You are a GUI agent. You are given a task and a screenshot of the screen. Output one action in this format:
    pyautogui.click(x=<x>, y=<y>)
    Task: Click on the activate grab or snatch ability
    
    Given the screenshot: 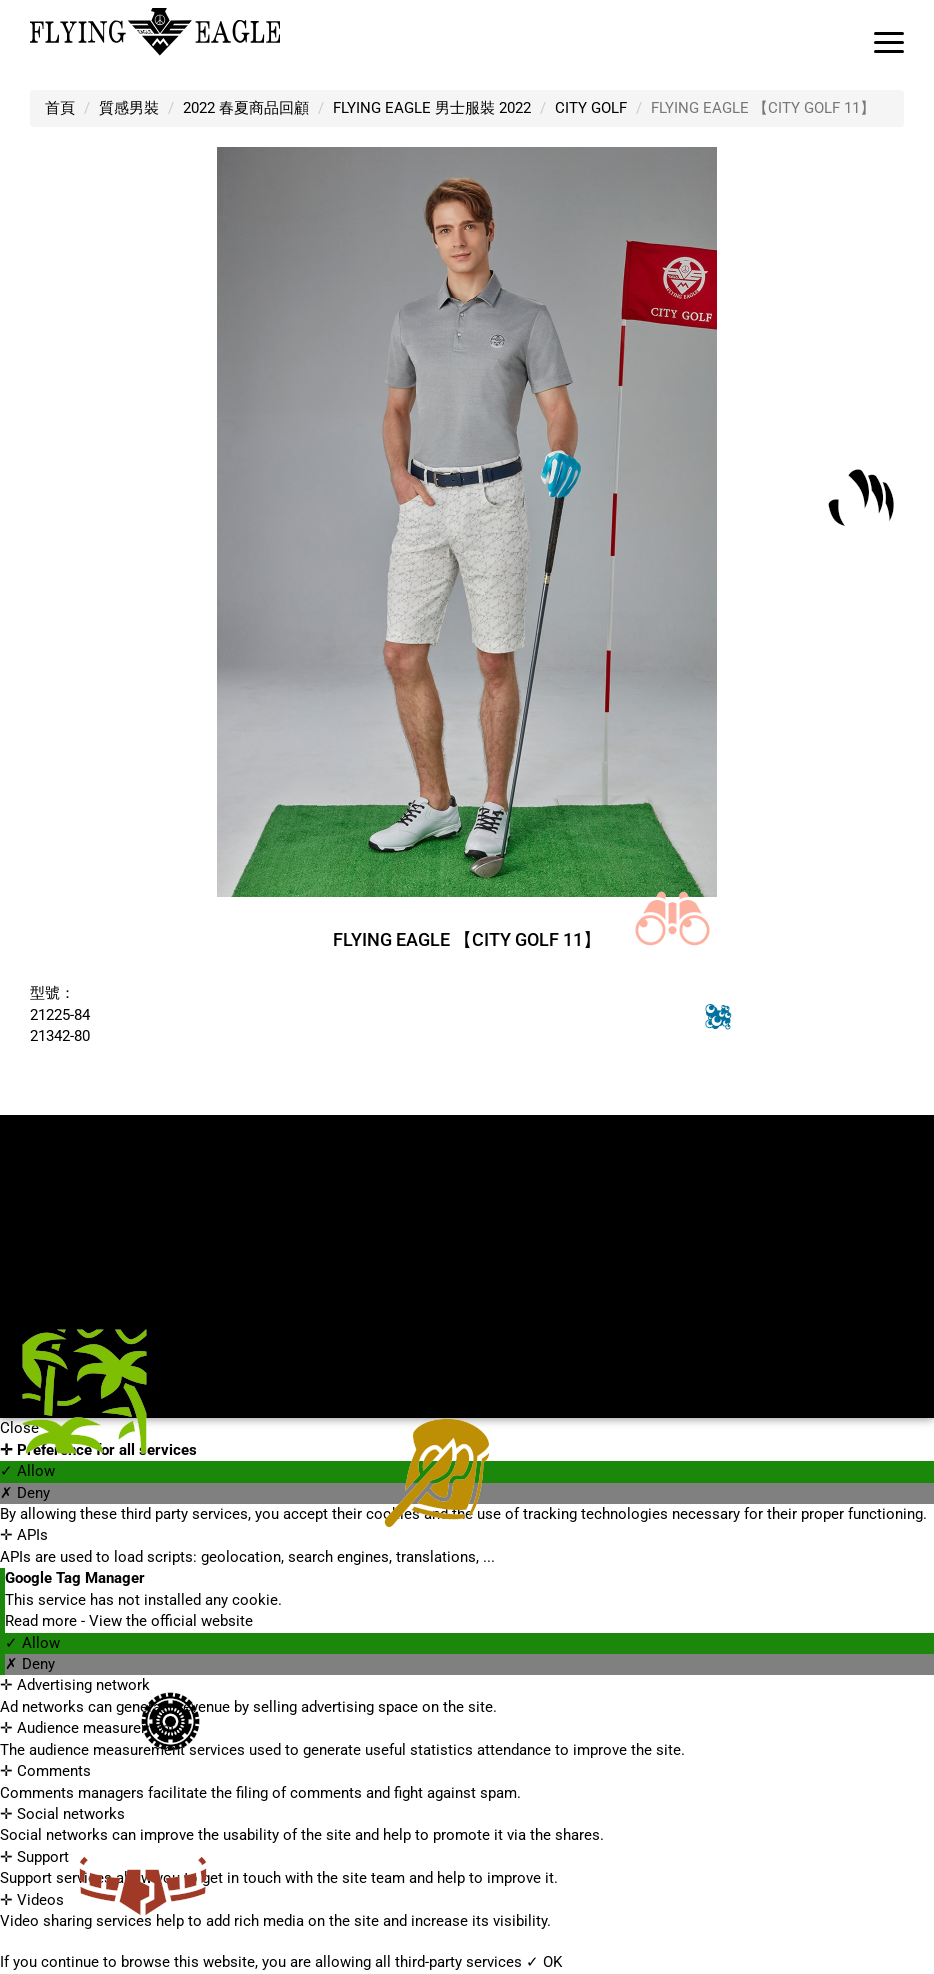 What is the action you would take?
    pyautogui.click(x=861, y=502)
    